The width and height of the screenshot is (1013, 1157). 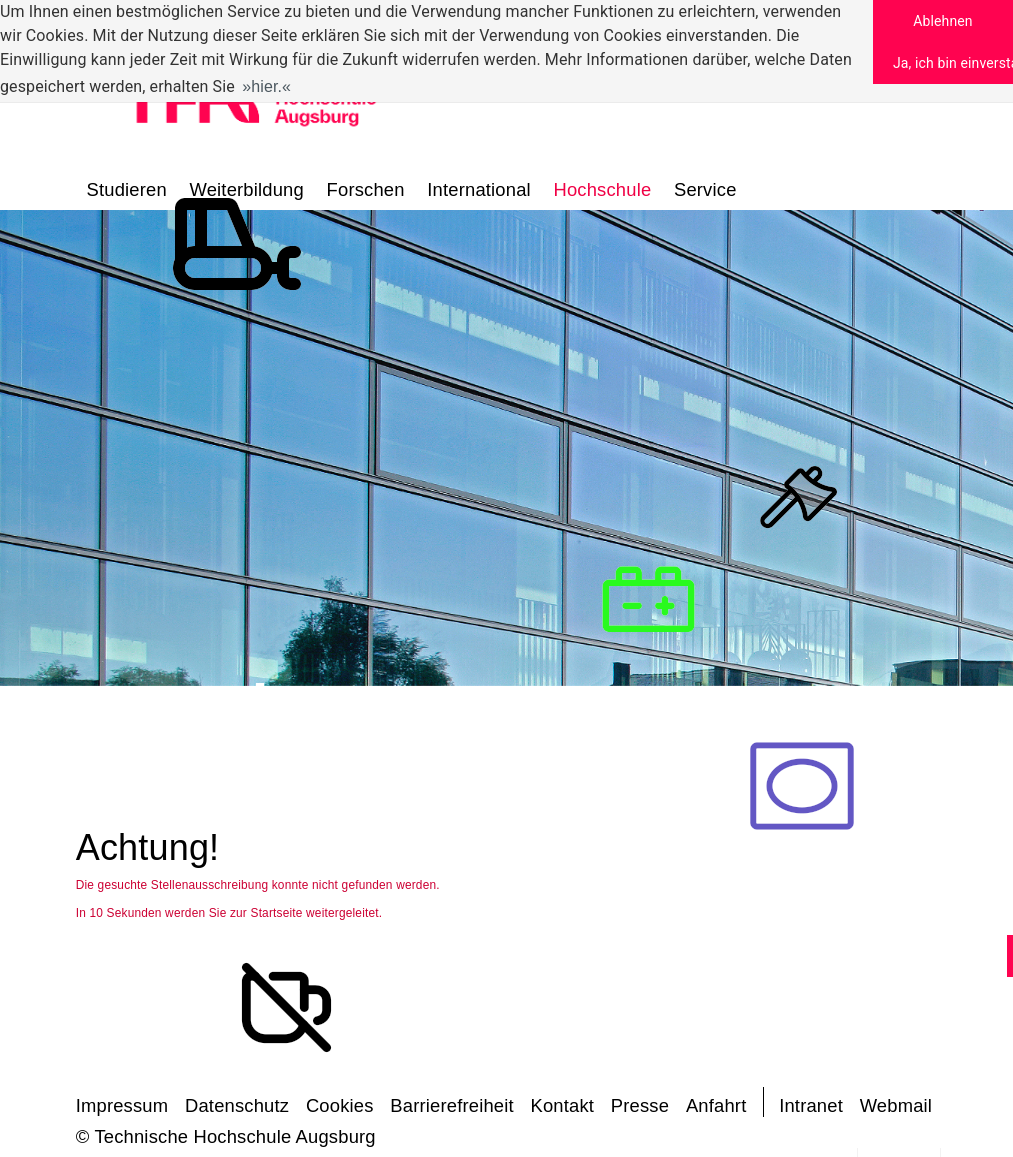 I want to click on access crafting or building tools, so click(x=798, y=499).